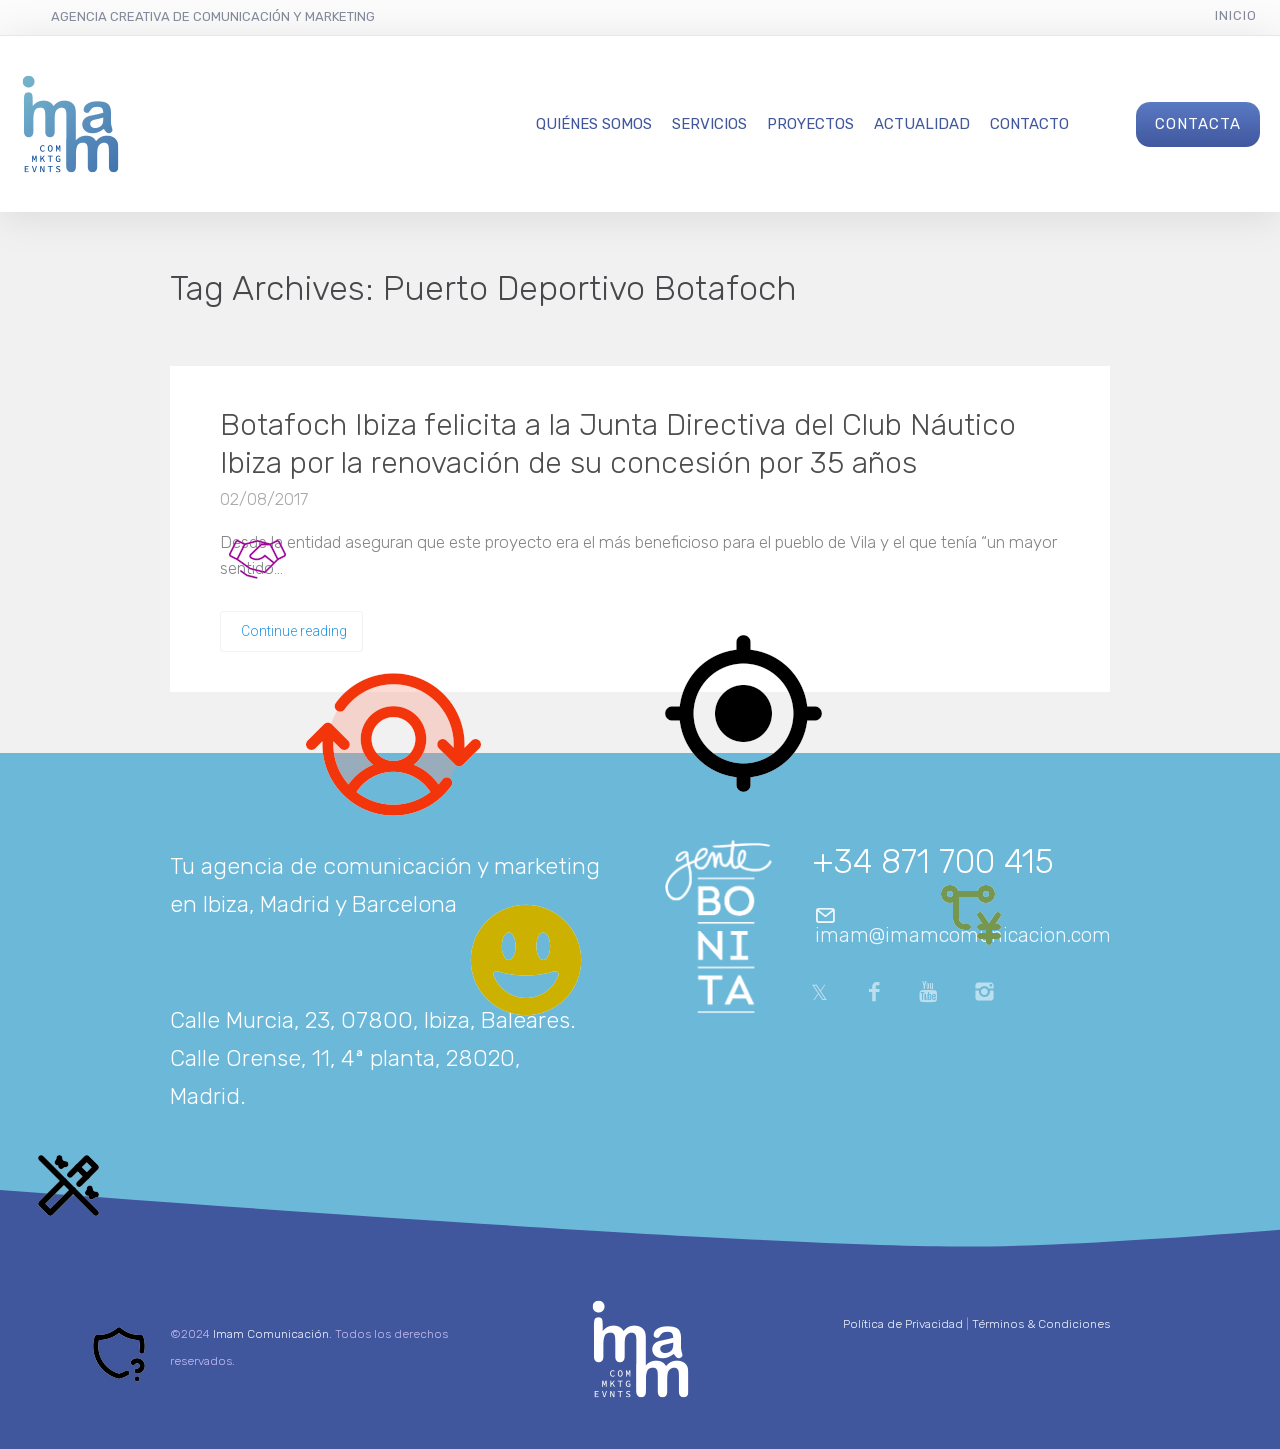  I want to click on center map on your current location, so click(743, 713).